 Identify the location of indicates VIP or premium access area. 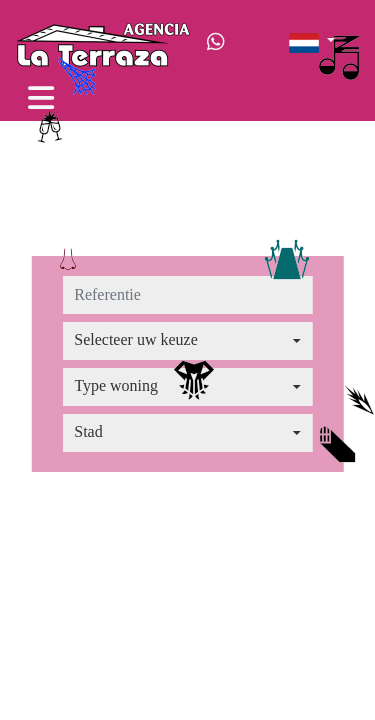
(287, 259).